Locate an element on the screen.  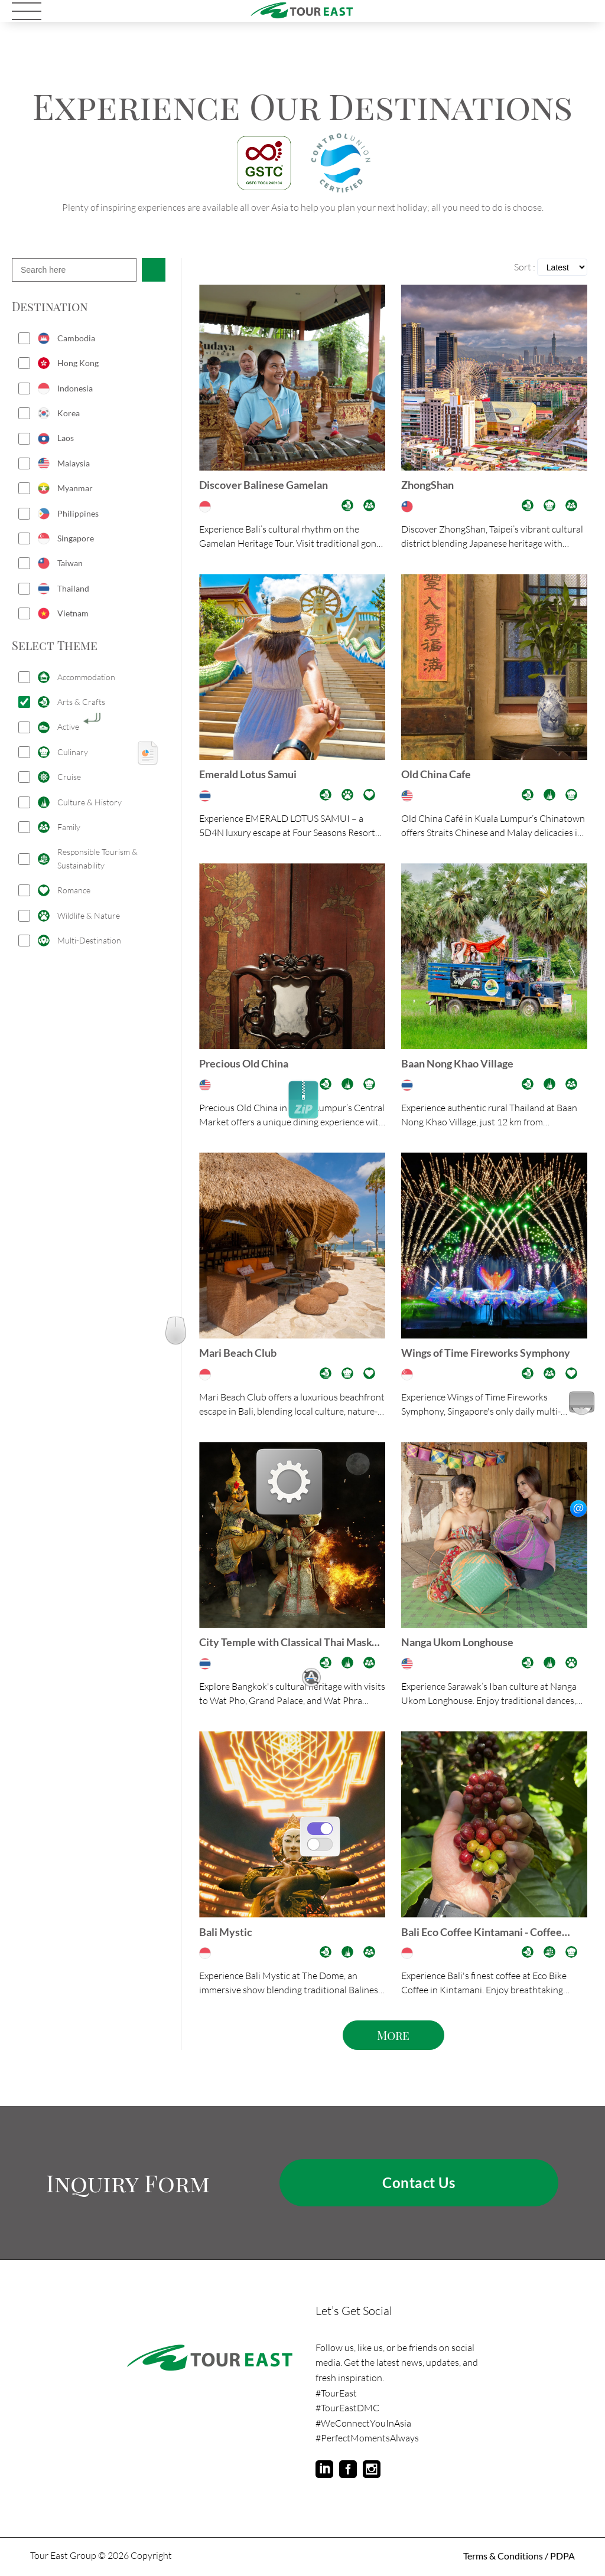
open the software updater application is located at coordinates (311, 1677).